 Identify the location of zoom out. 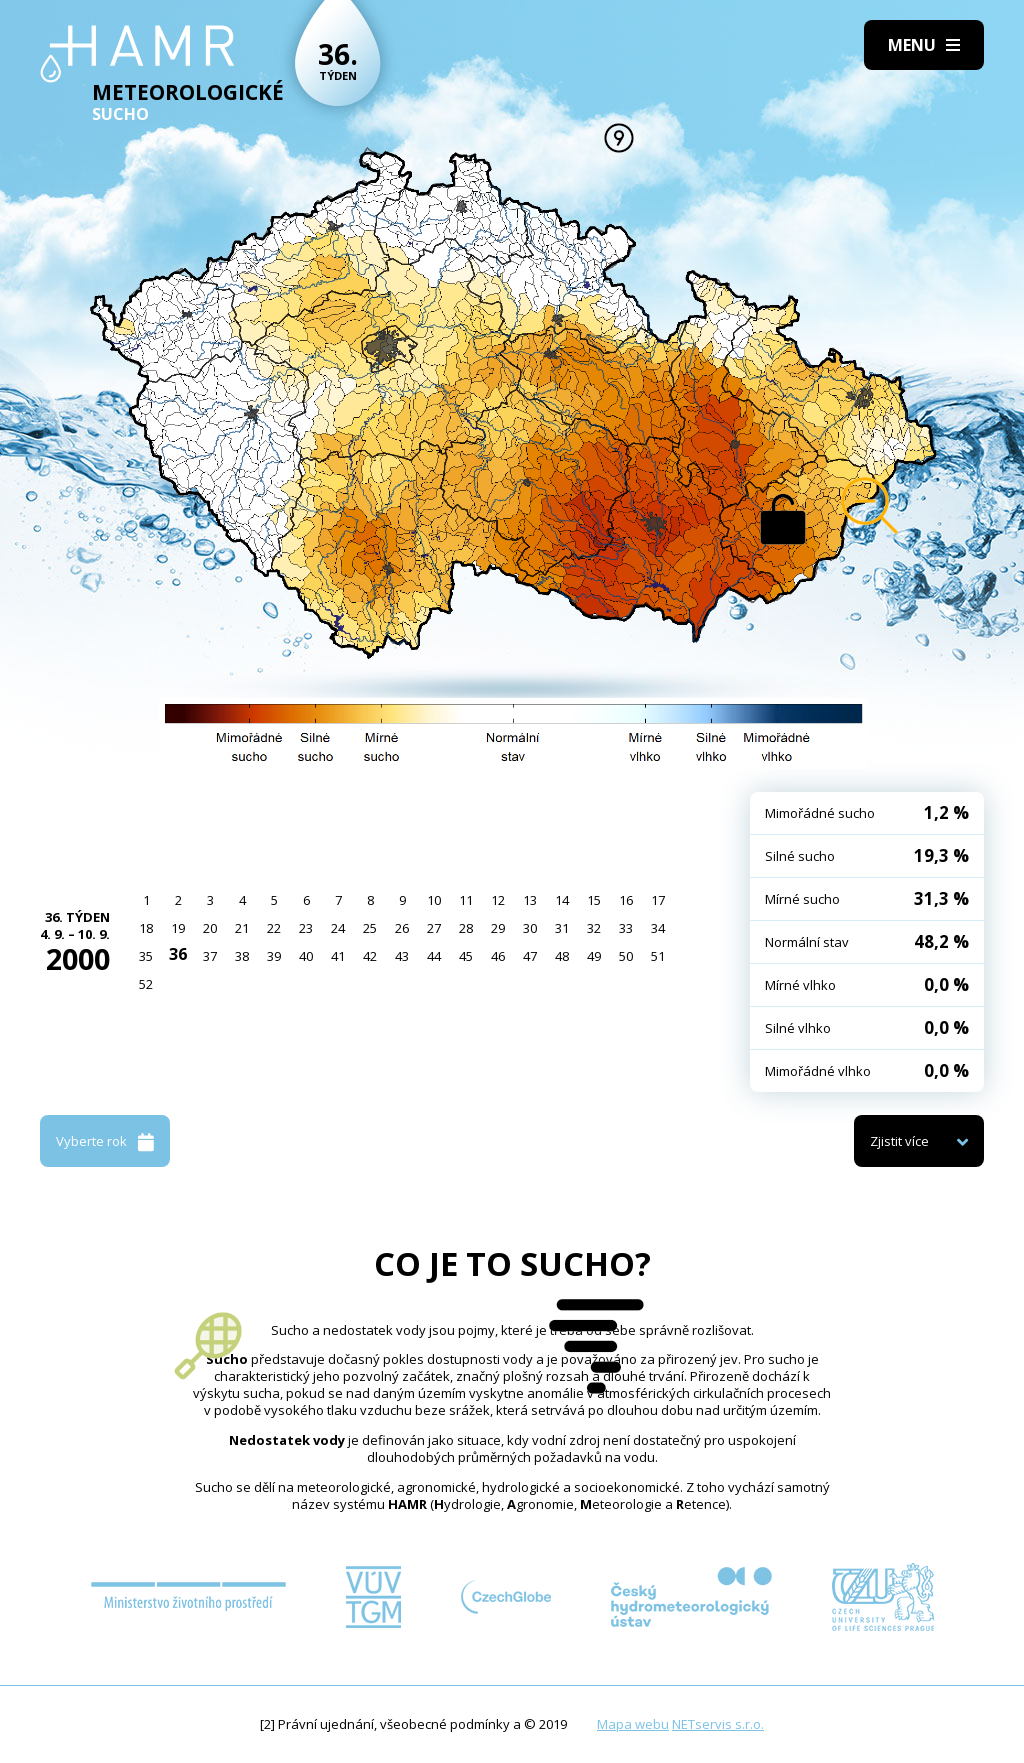
(869, 505).